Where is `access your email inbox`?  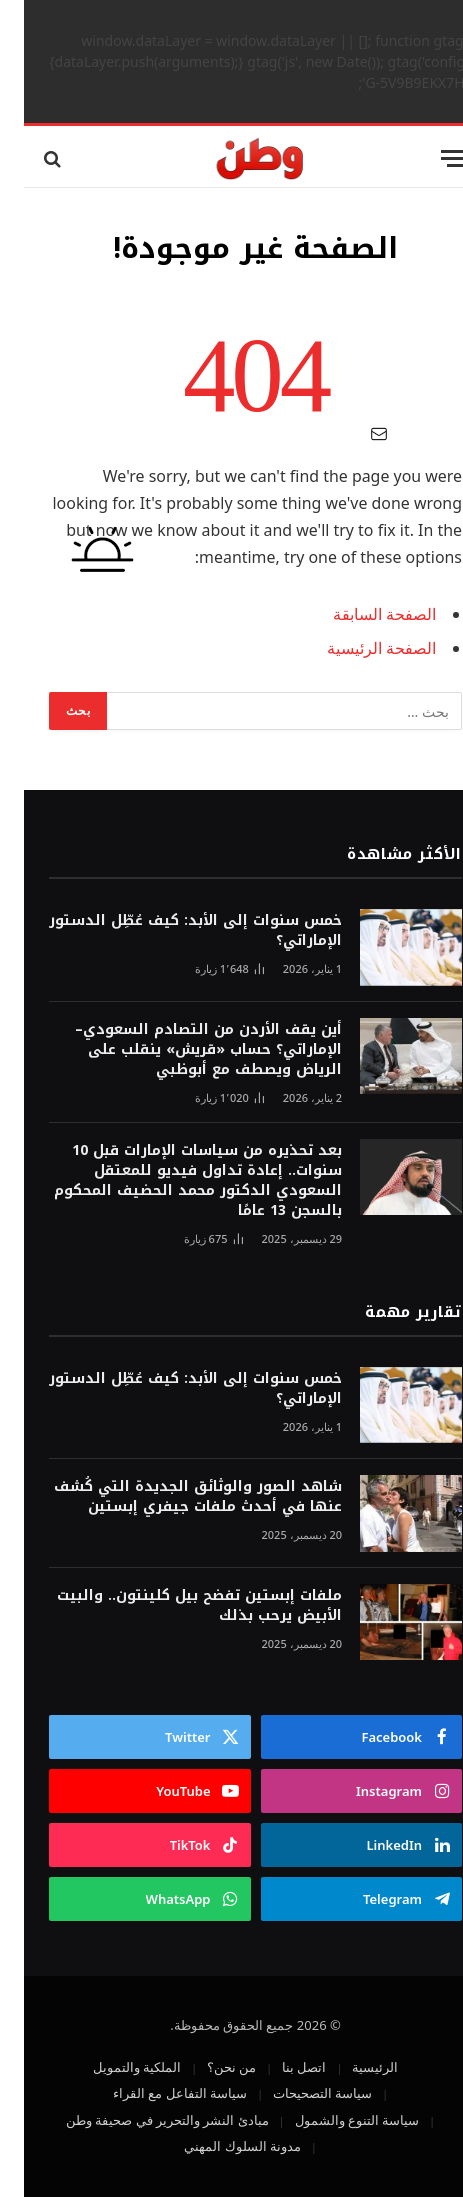
access your email inbox is located at coordinates (379, 434).